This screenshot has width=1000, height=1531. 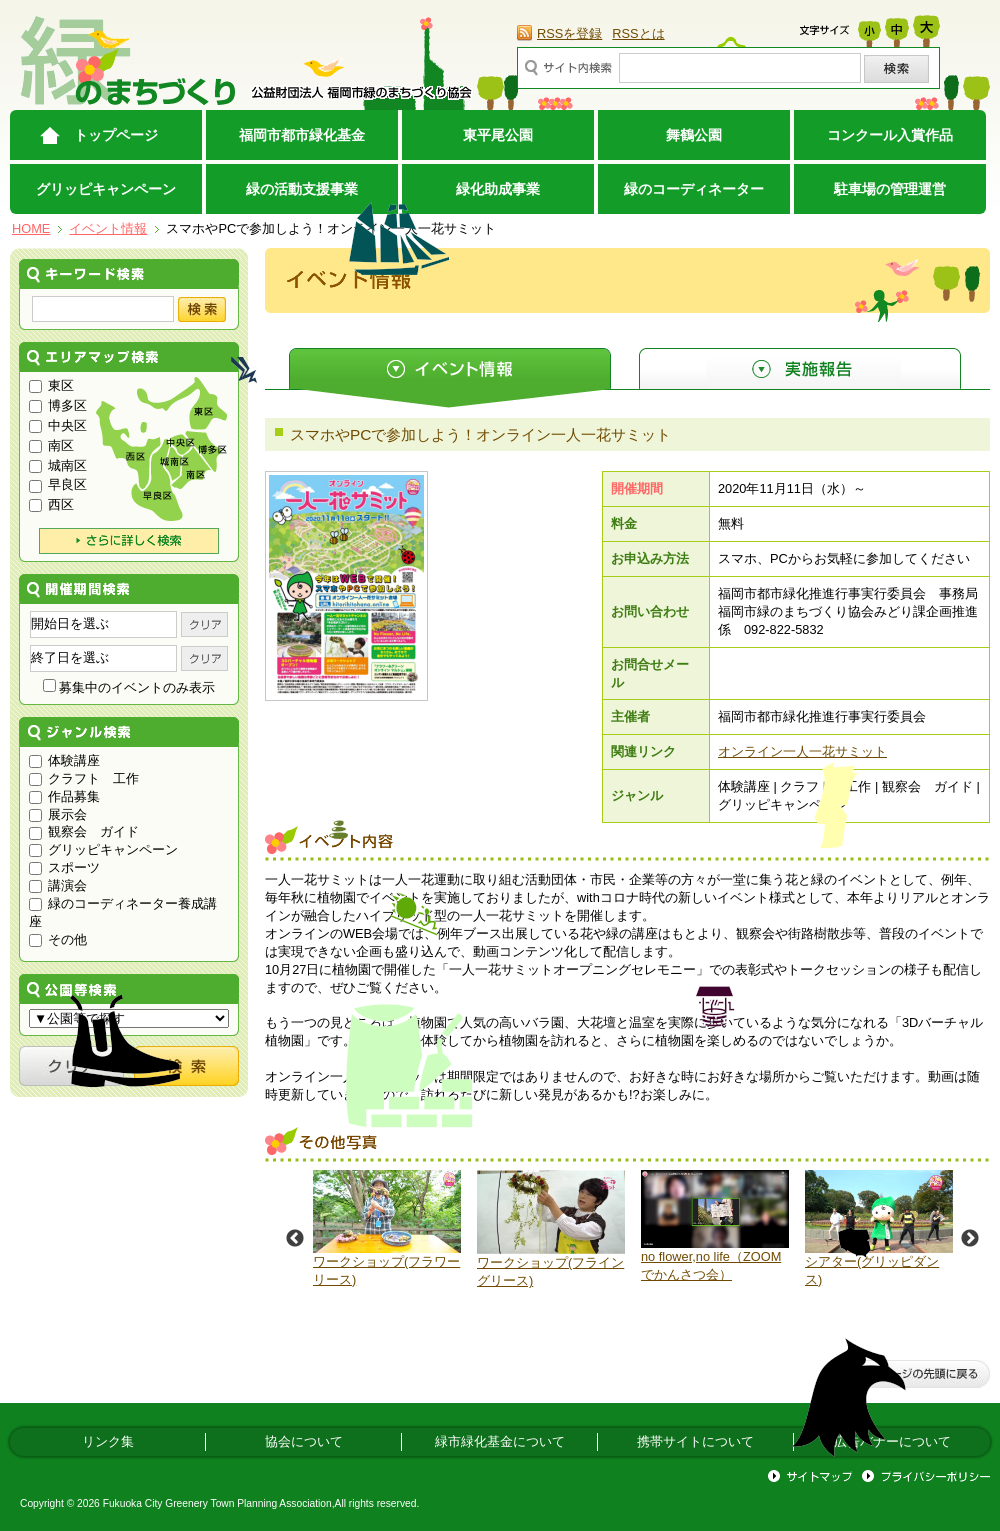 What do you see at coordinates (398, 238) in the screenshot?
I see `navigate to sailing or boating features` at bounding box center [398, 238].